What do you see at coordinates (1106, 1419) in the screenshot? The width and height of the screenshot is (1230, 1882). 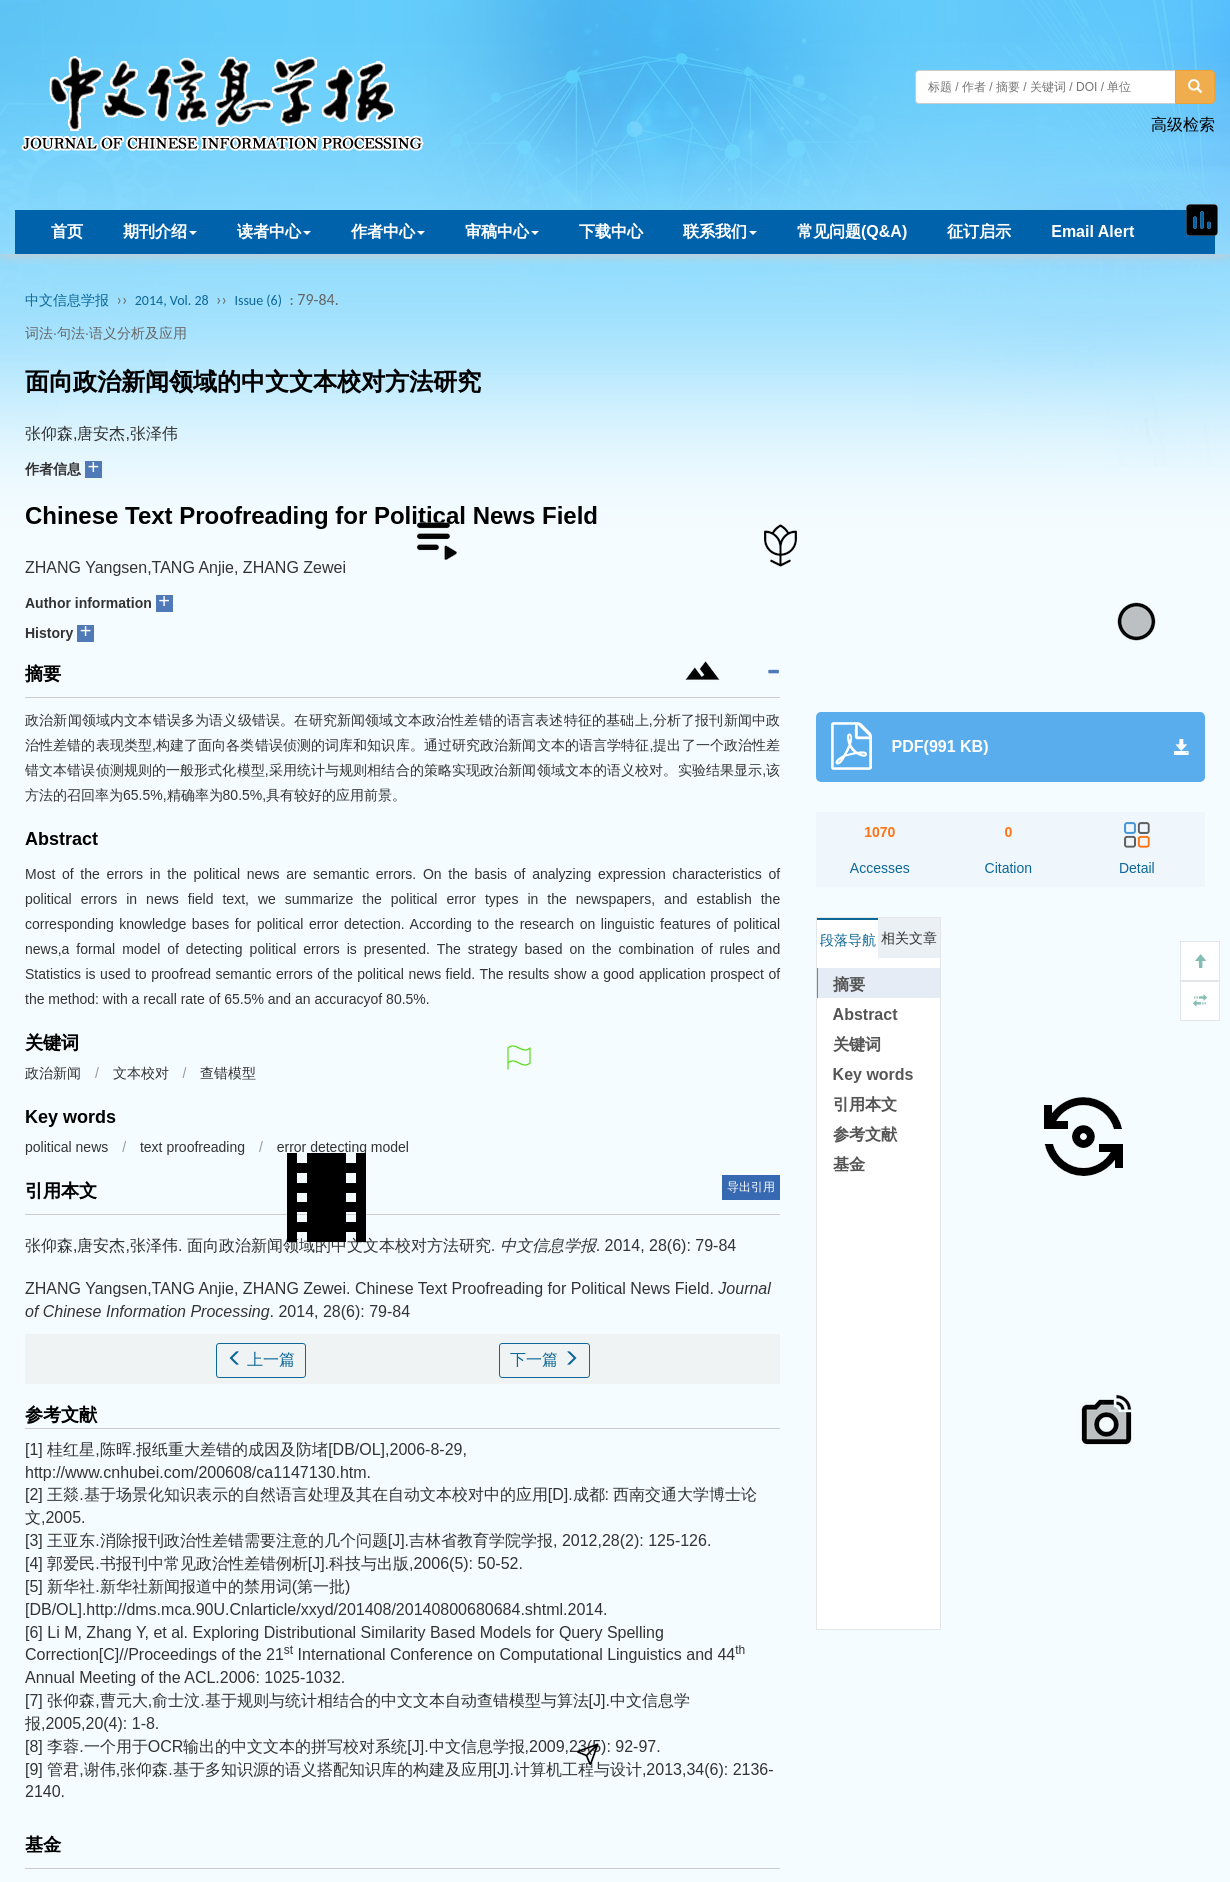 I see `connect to a wireless or linked camera device` at bounding box center [1106, 1419].